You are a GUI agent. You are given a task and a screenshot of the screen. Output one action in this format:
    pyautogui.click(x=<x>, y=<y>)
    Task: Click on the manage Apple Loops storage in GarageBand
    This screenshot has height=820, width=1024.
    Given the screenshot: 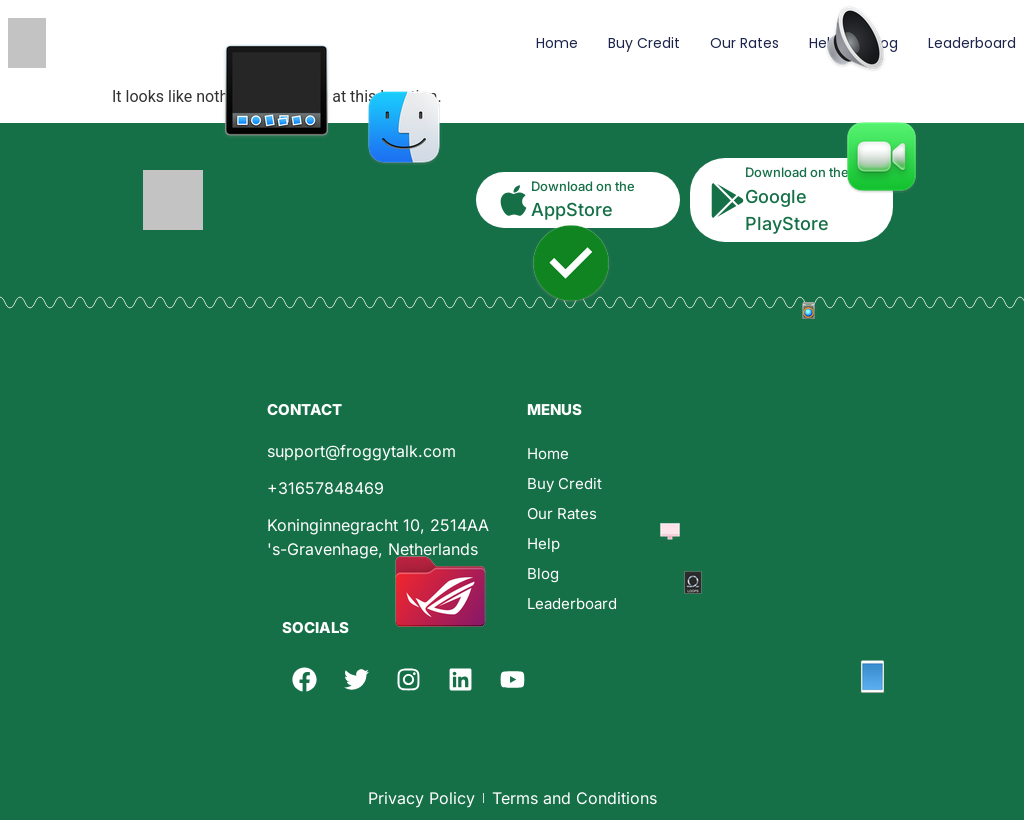 What is the action you would take?
    pyautogui.click(x=693, y=583)
    